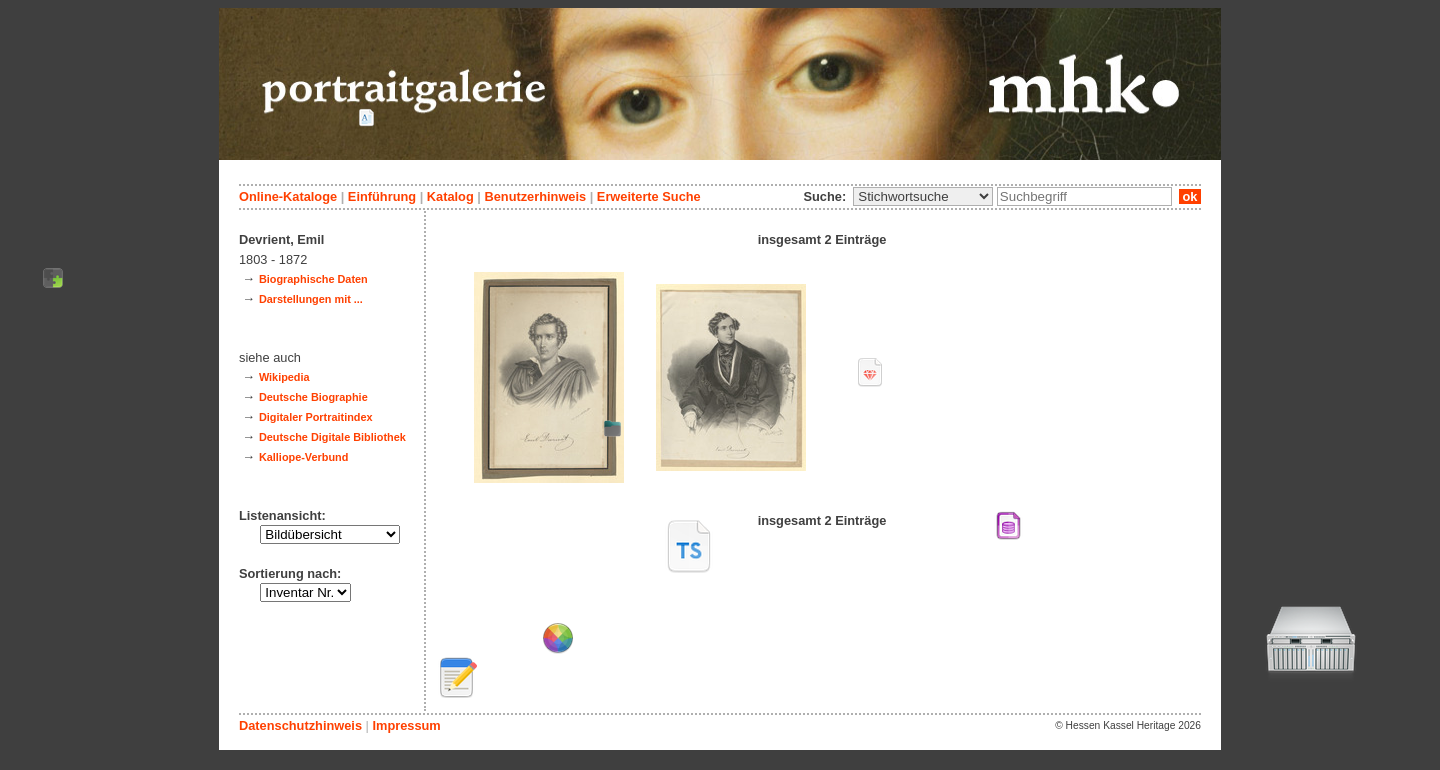  Describe the element at coordinates (53, 278) in the screenshot. I see `open gnome shell extensions manager` at that location.